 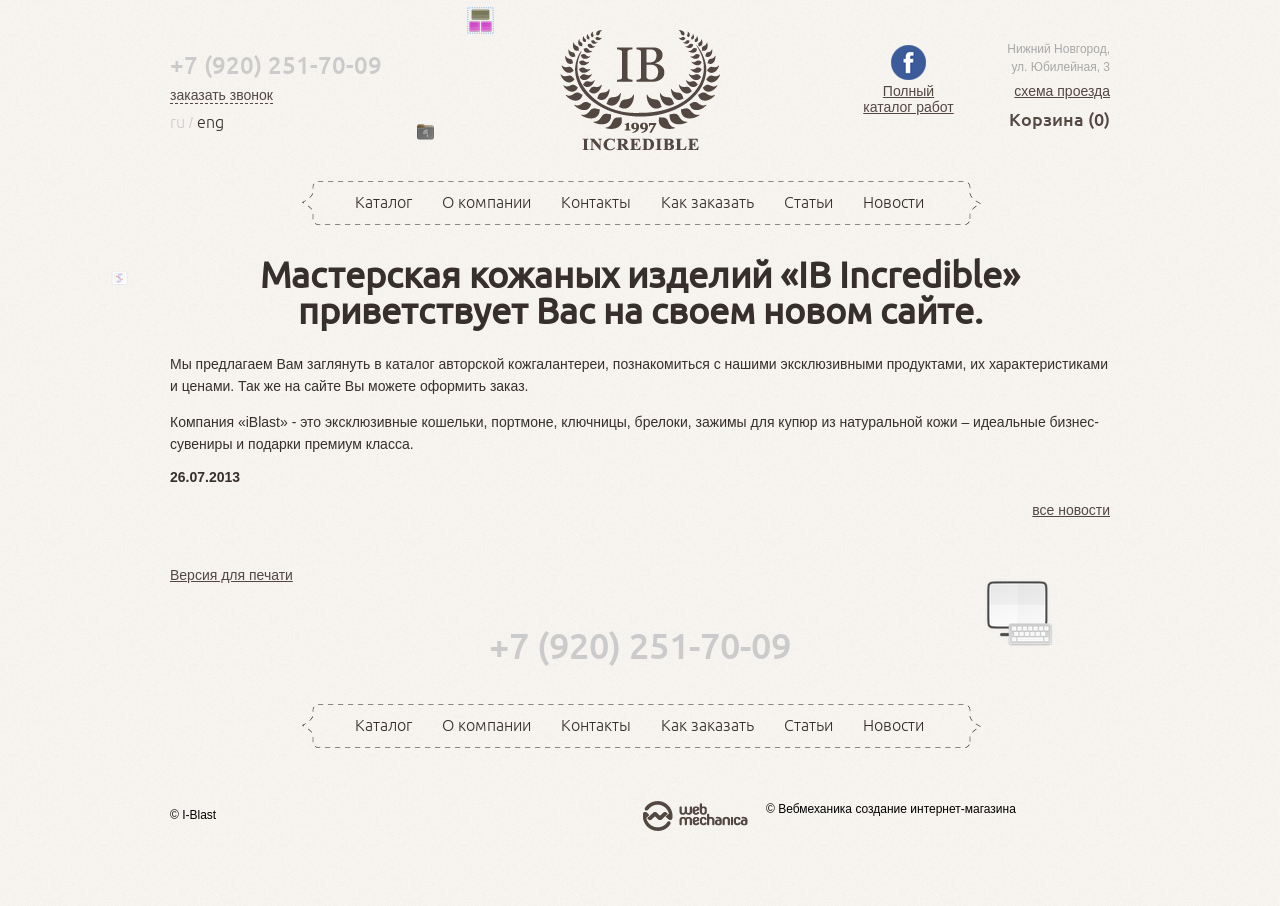 What do you see at coordinates (119, 277) in the screenshot?
I see `compressed SVG image file` at bounding box center [119, 277].